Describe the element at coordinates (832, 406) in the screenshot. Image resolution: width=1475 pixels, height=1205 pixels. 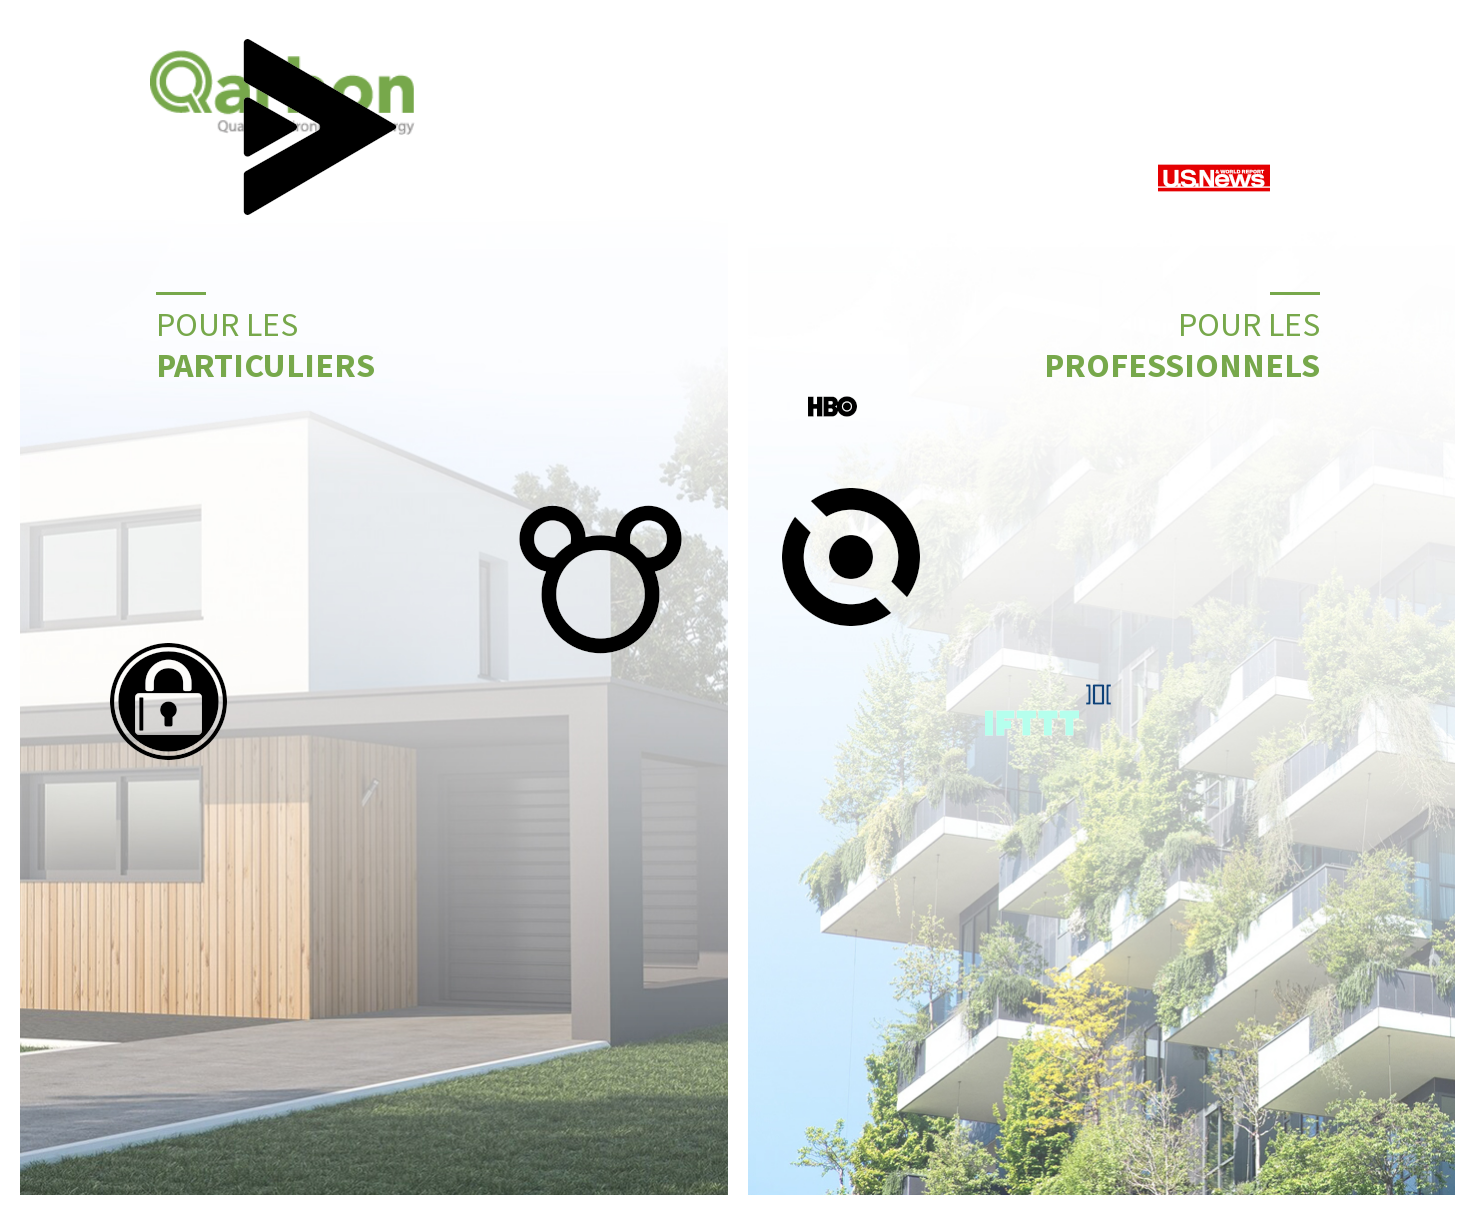
I see `open the HBO streaming app` at that location.